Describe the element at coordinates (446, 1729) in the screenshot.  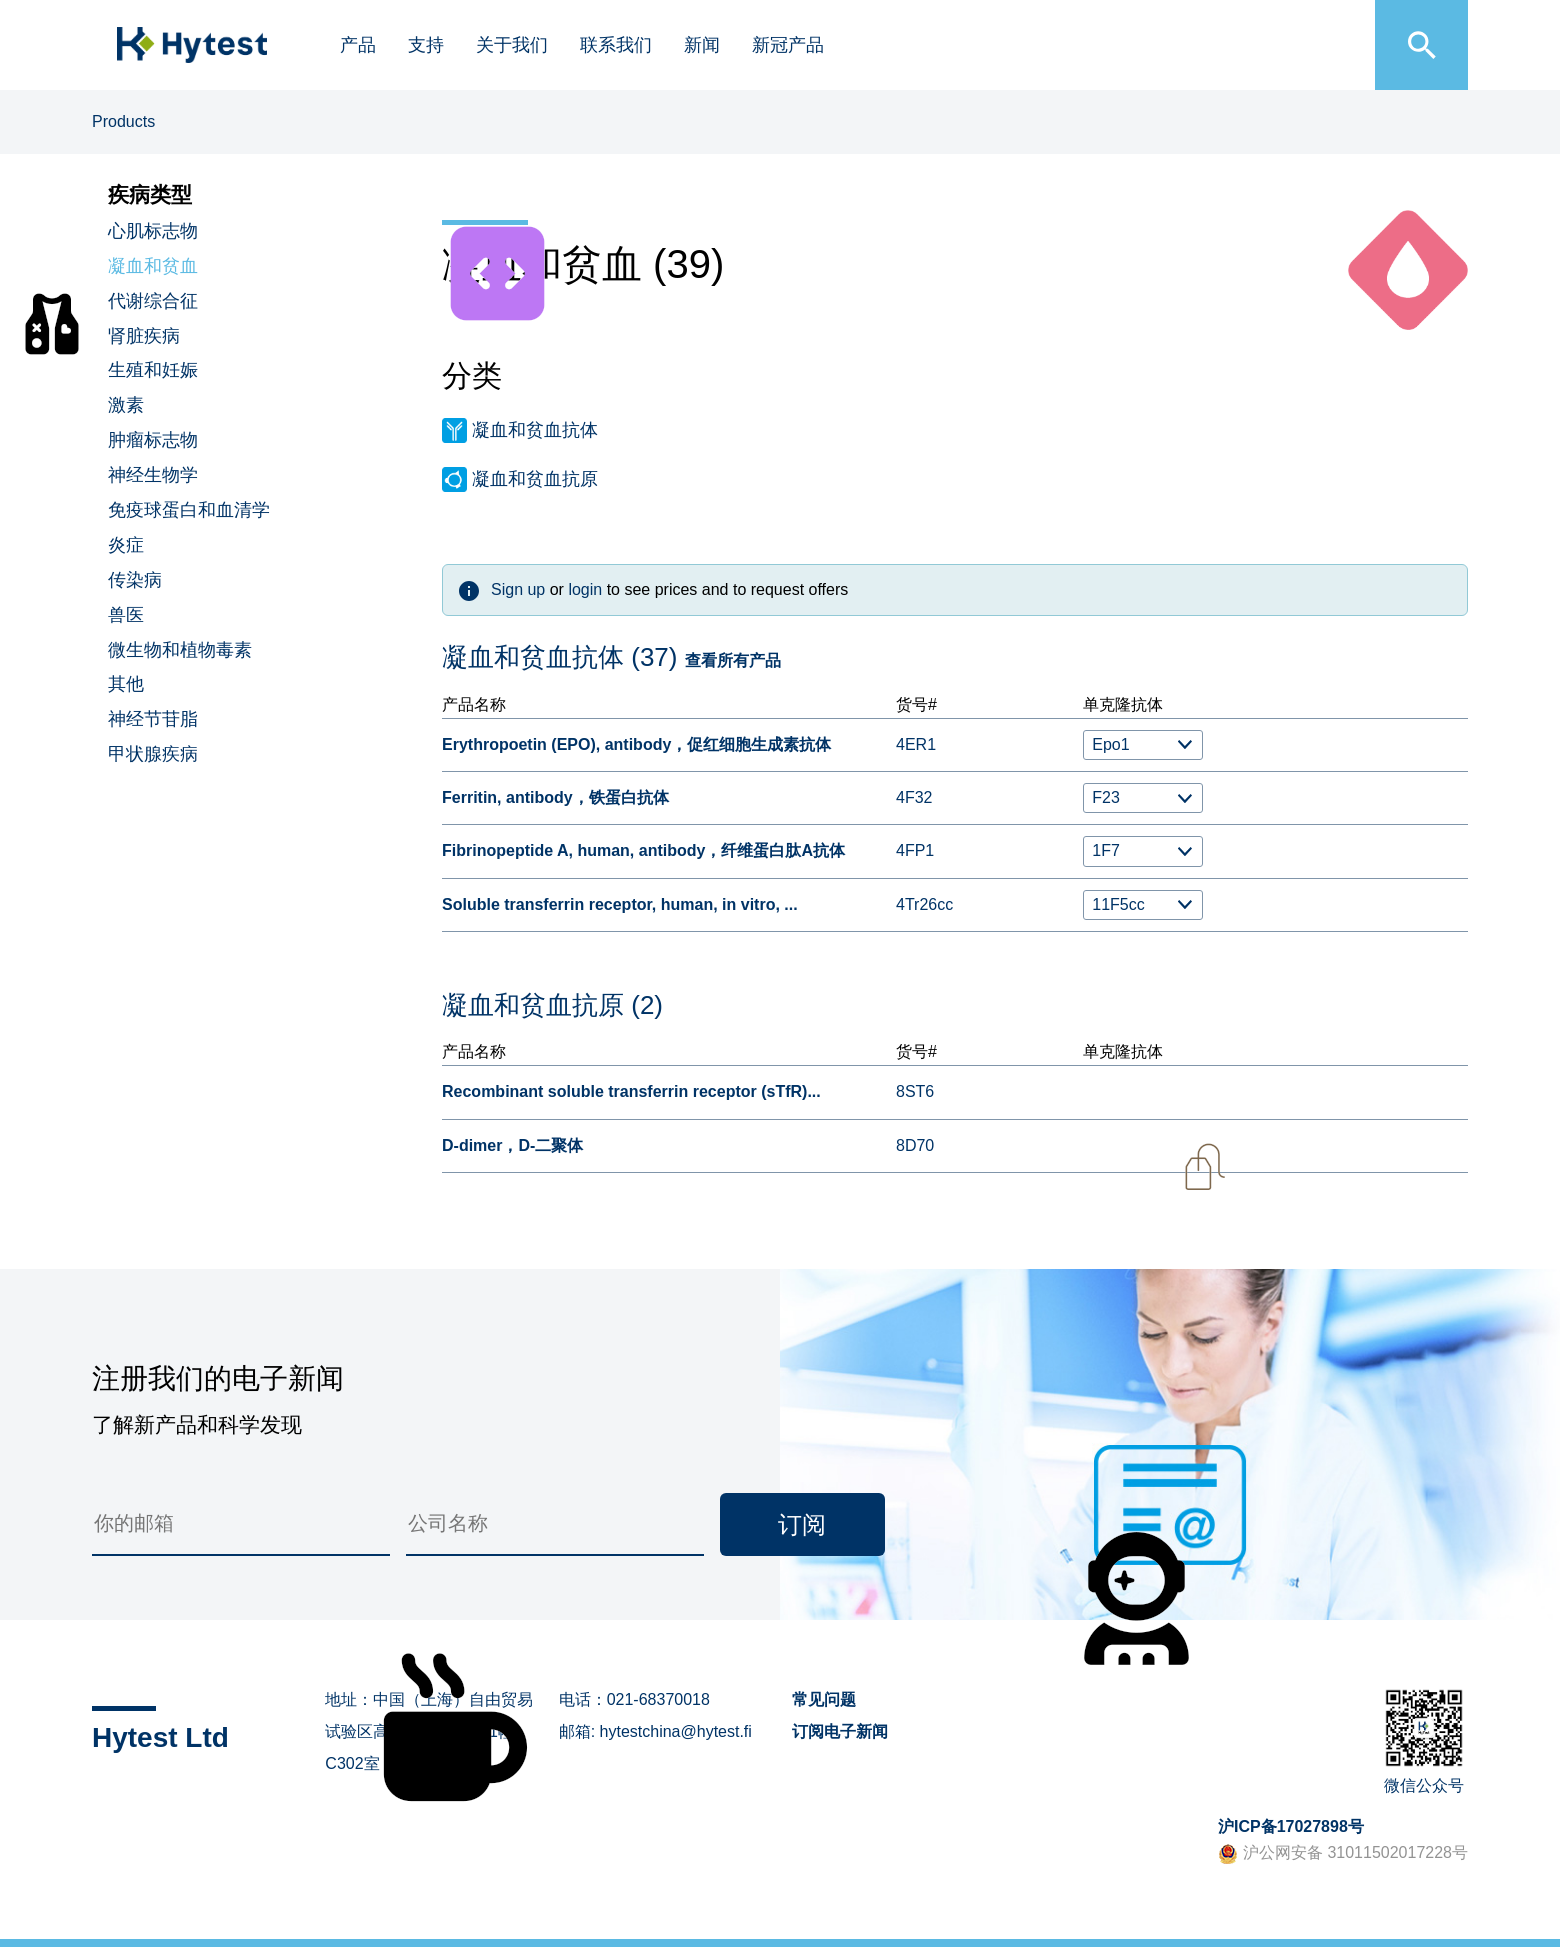
I see `take a coffee break or pause timer` at that location.